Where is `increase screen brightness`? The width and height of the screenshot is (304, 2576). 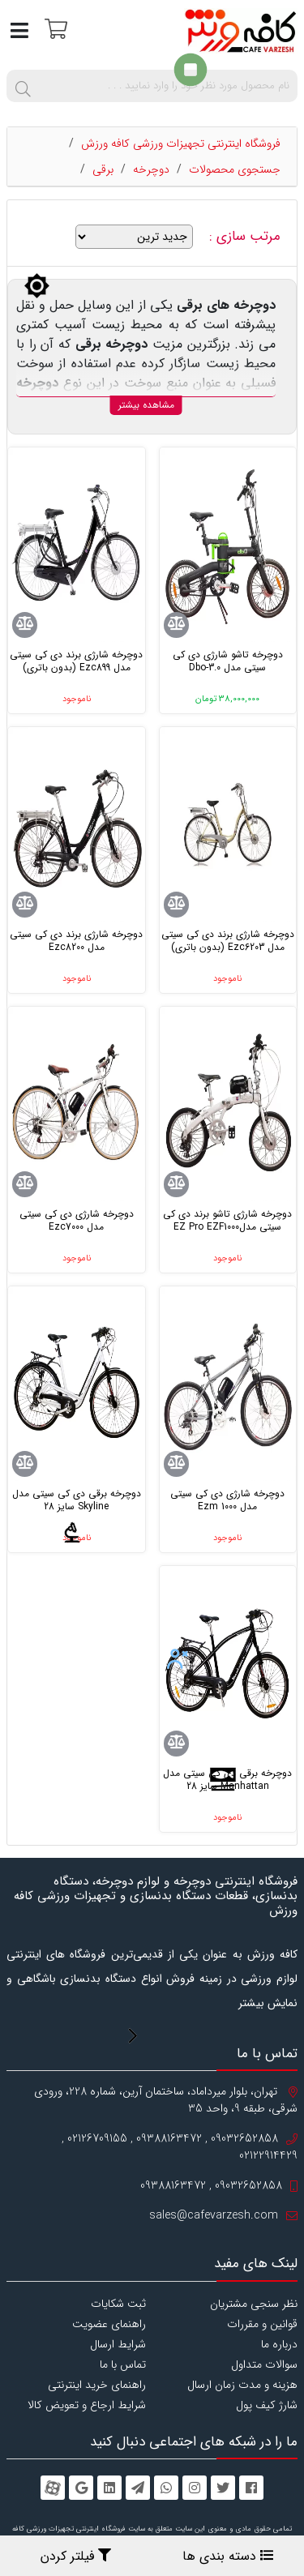 increase screen brightness is located at coordinates (36, 285).